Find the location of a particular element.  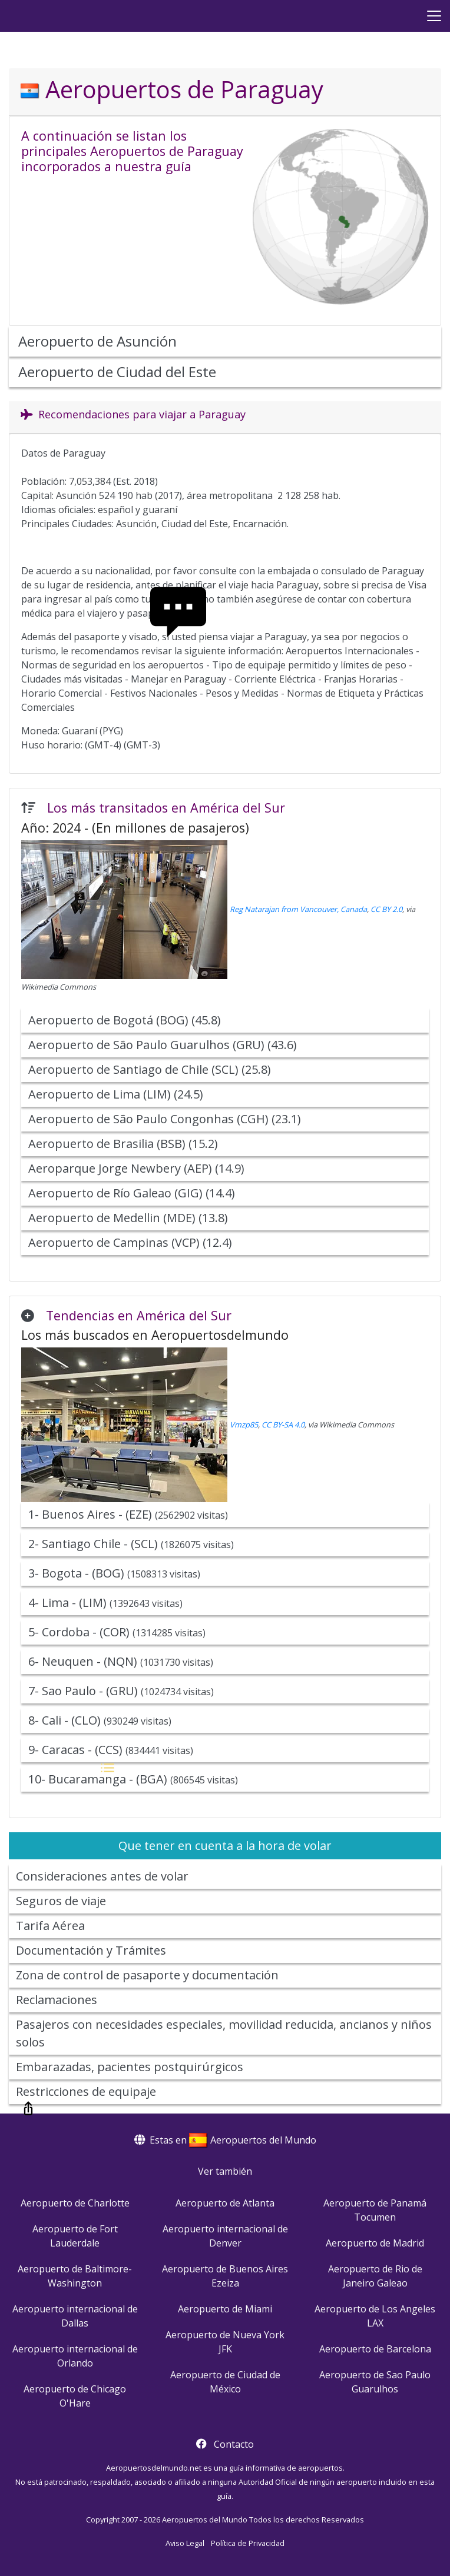

view items in list format is located at coordinates (107, 1768).